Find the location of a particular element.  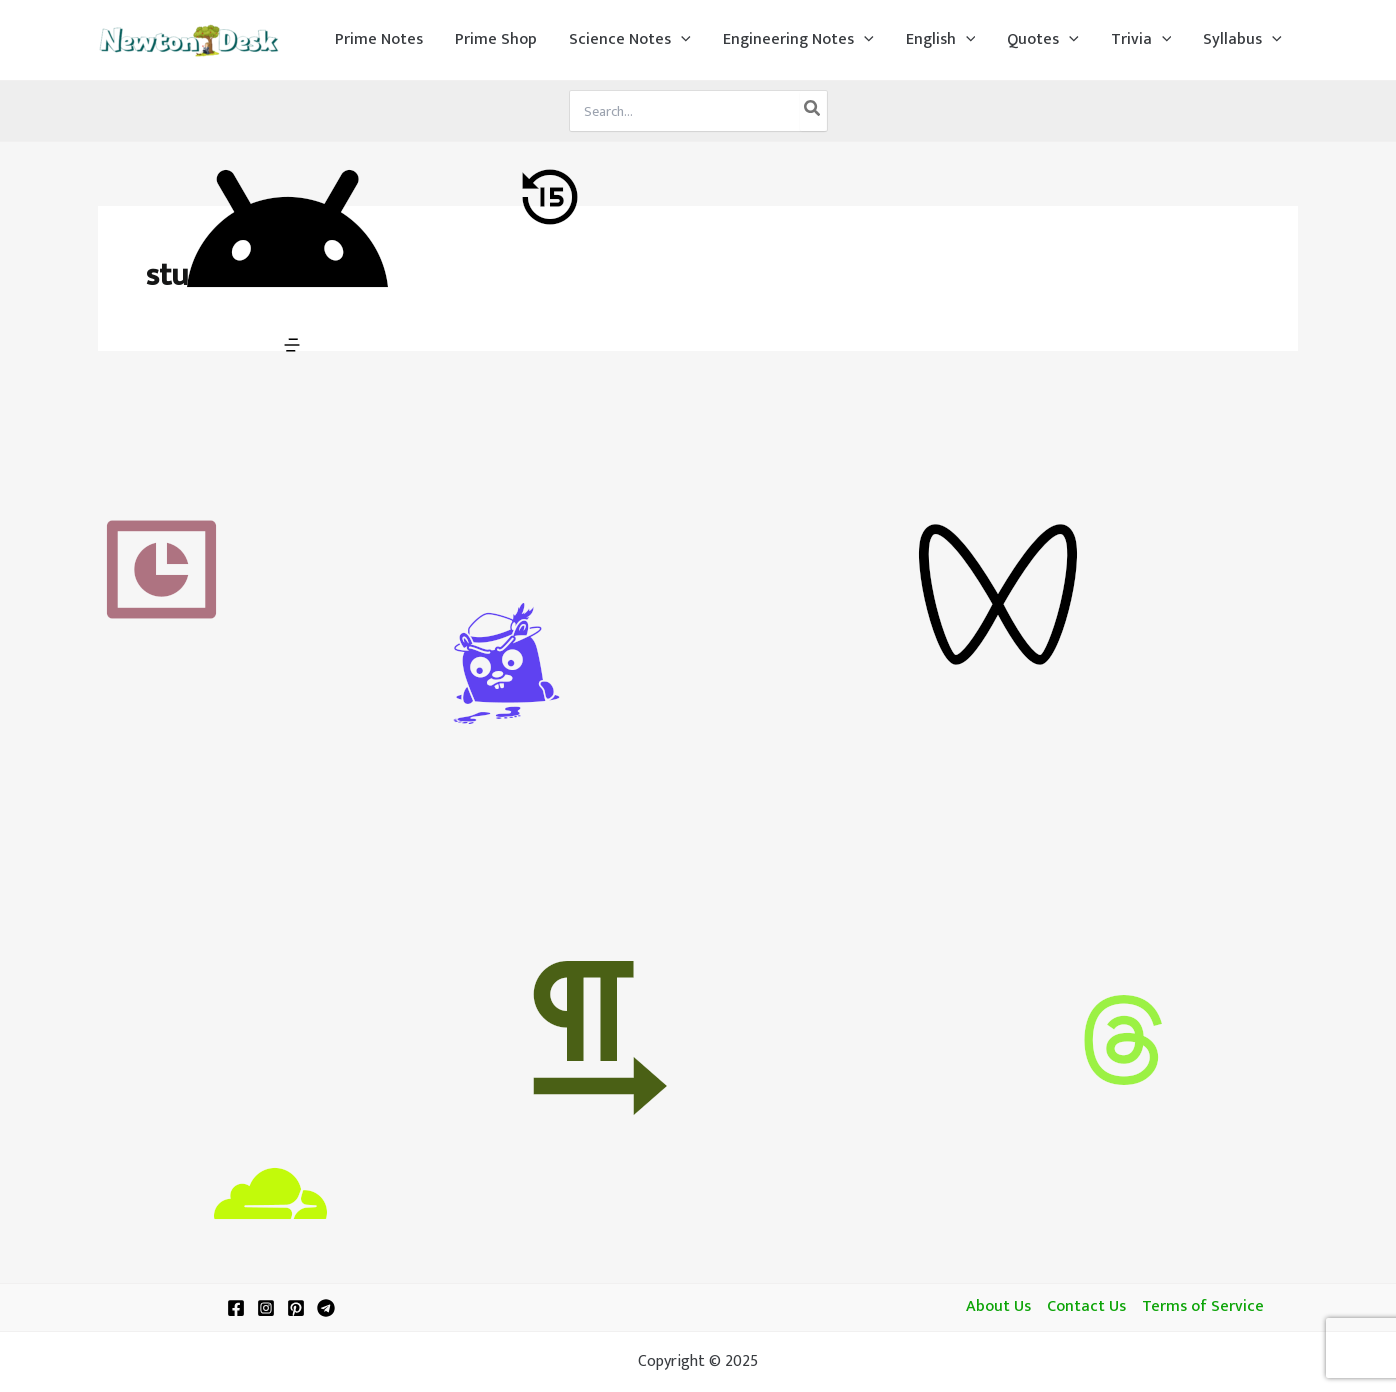

set text direction to left-to-right is located at coordinates (592, 1036).